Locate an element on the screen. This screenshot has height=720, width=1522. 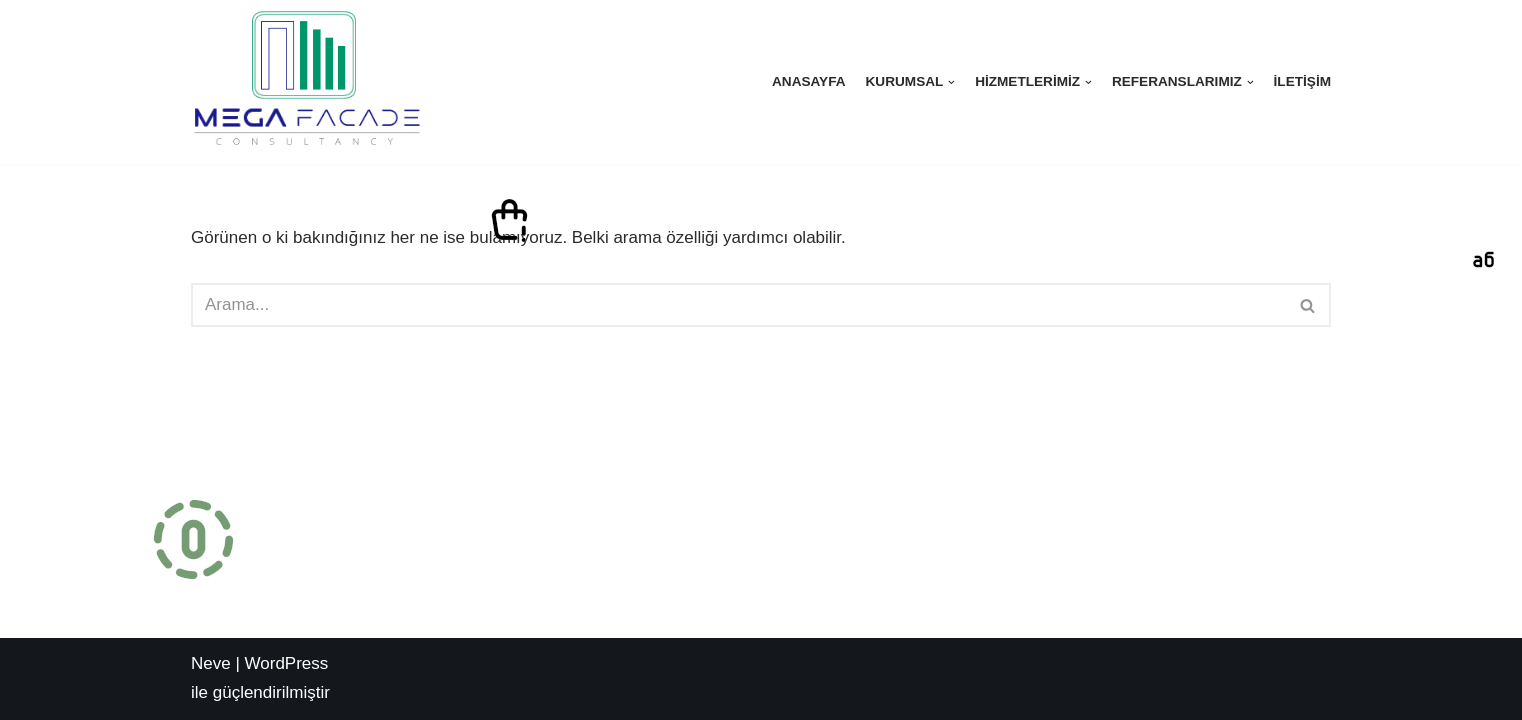
shopping bag requires attention or action is located at coordinates (509, 219).